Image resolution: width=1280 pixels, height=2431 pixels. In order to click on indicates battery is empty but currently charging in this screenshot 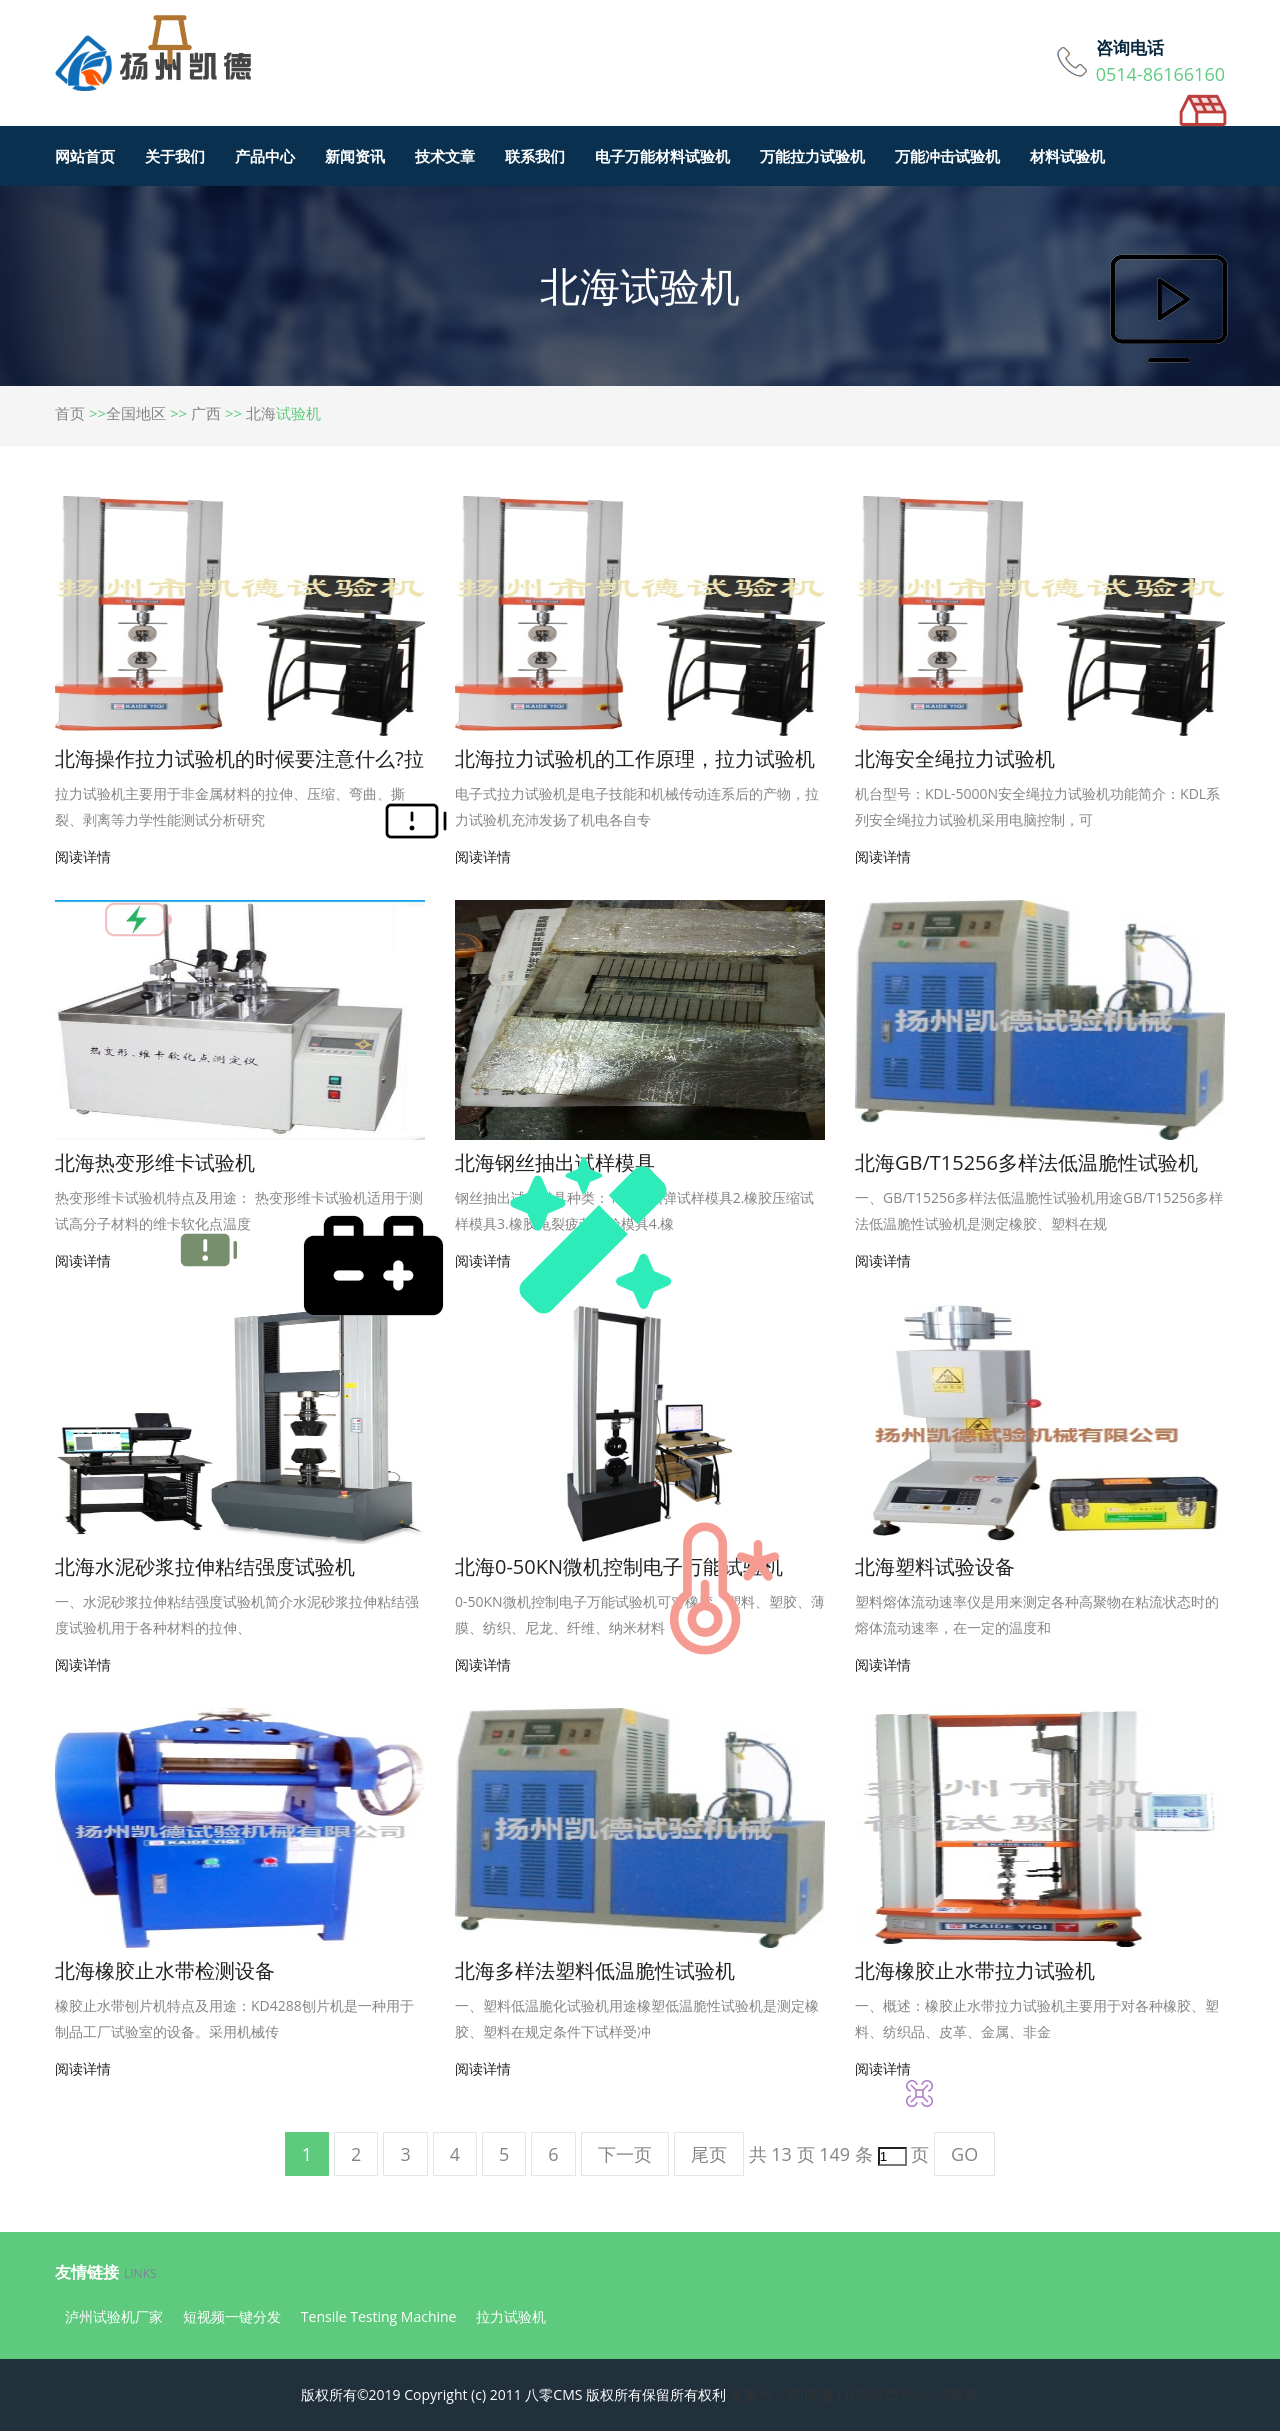, I will do `click(138, 919)`.